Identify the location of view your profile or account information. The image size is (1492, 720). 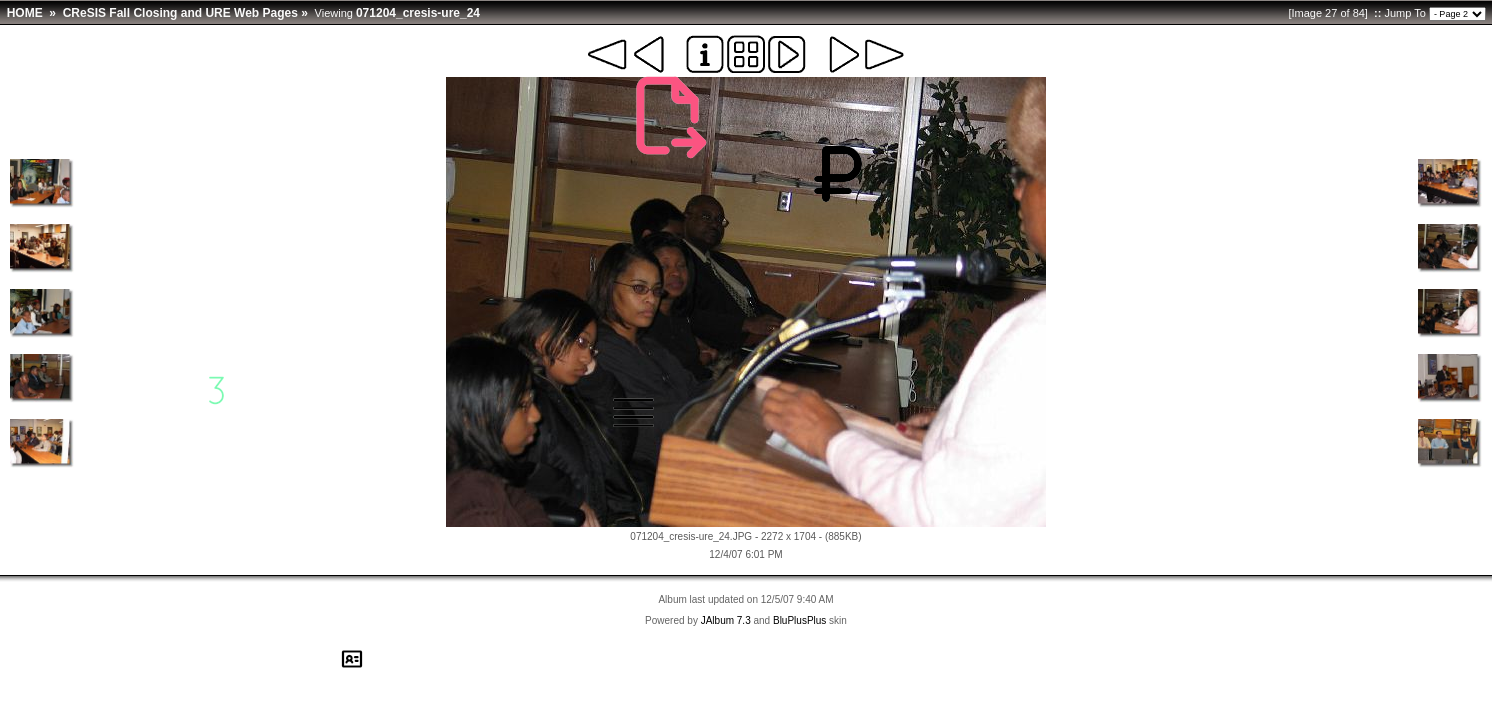
(352, 659).